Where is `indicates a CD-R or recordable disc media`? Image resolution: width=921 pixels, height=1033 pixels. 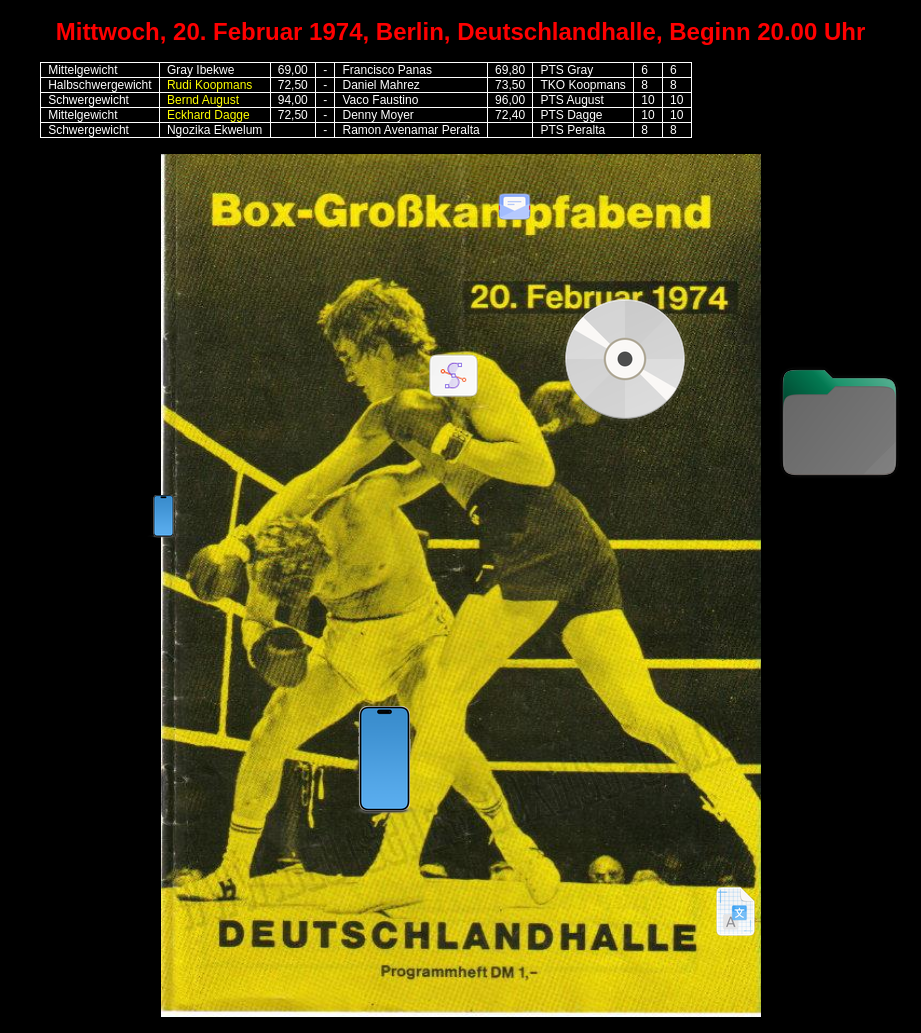 indicates a CD-R or recordable disc media is located at coordinates (625, 359).